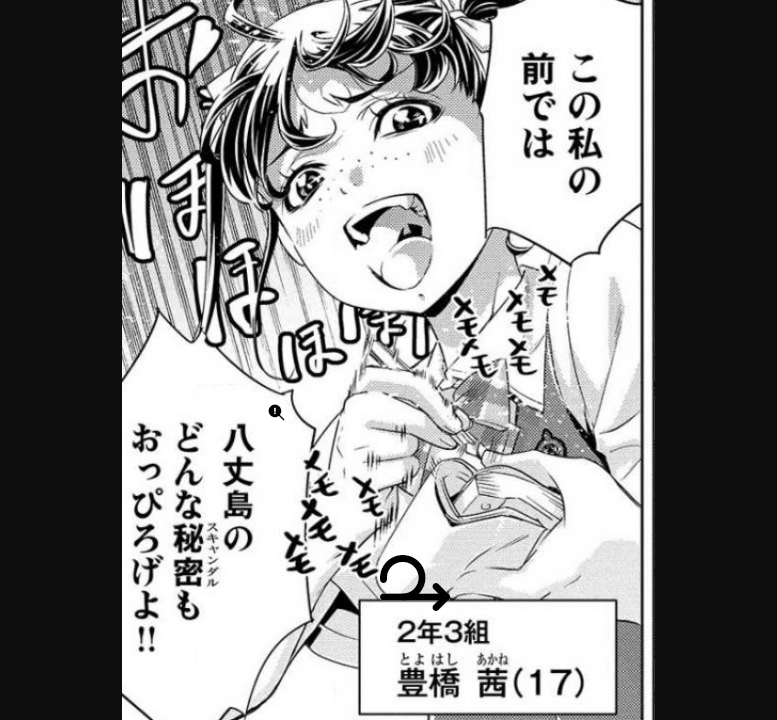  I want to click on search error or warning, so click(276, 412).